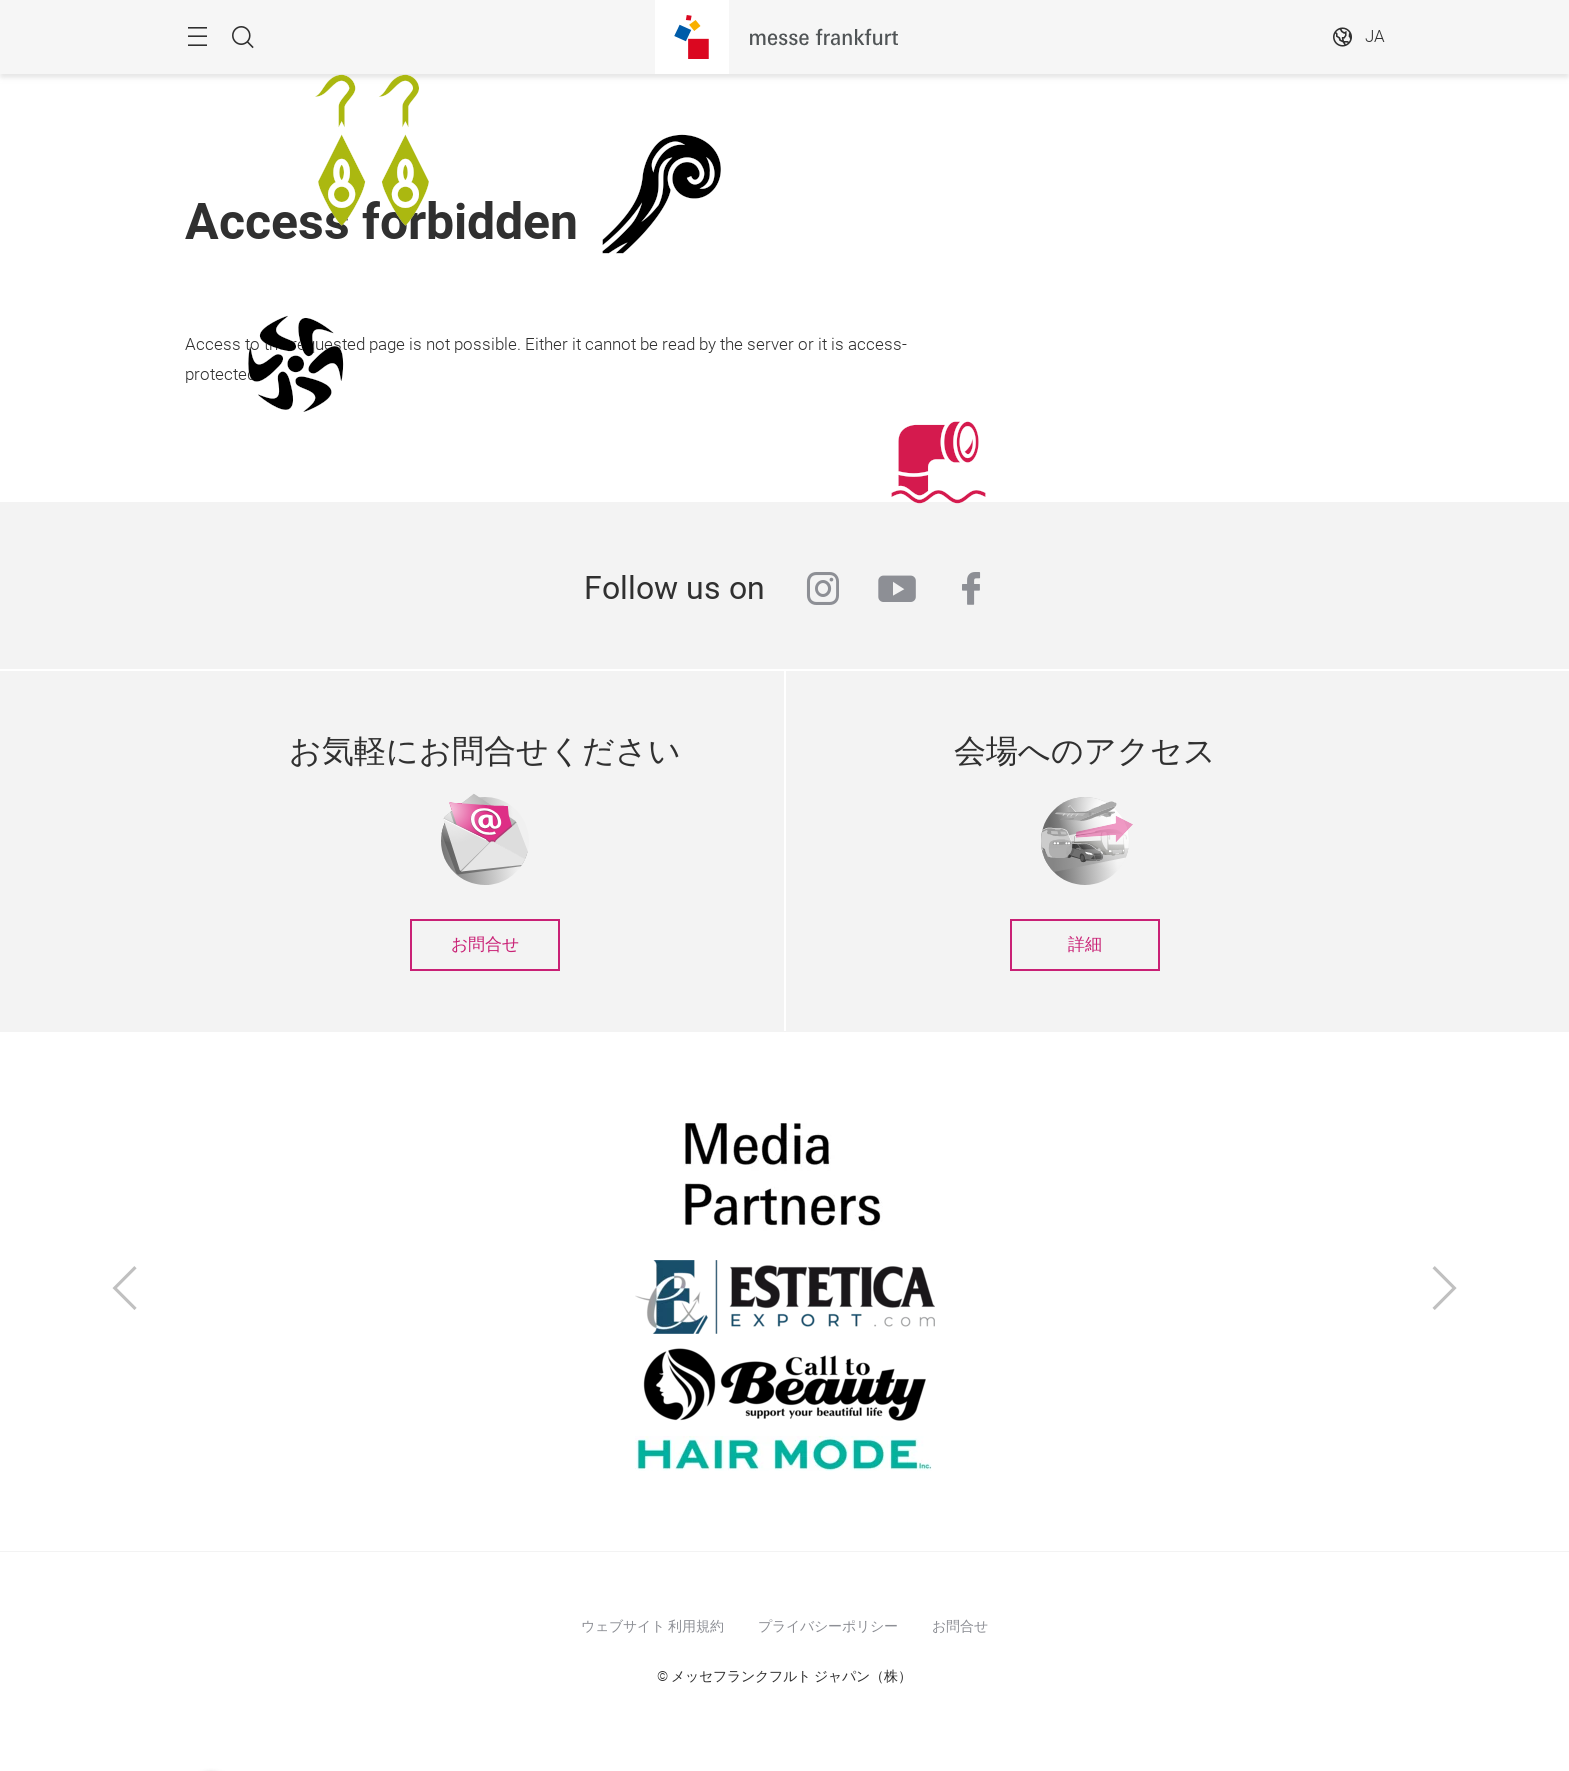 The width and height of the screenshot is (1569, 1771). I want to click on indicates a spinning or rotating action, so click(296, 363).